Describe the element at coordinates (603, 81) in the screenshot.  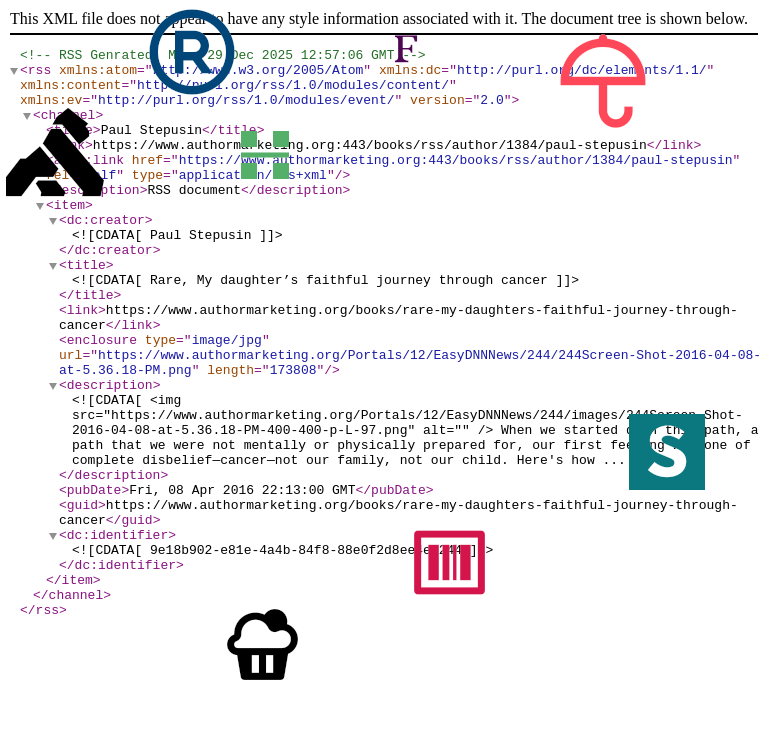
I see `view weather forecast or rain conditions` at that location.